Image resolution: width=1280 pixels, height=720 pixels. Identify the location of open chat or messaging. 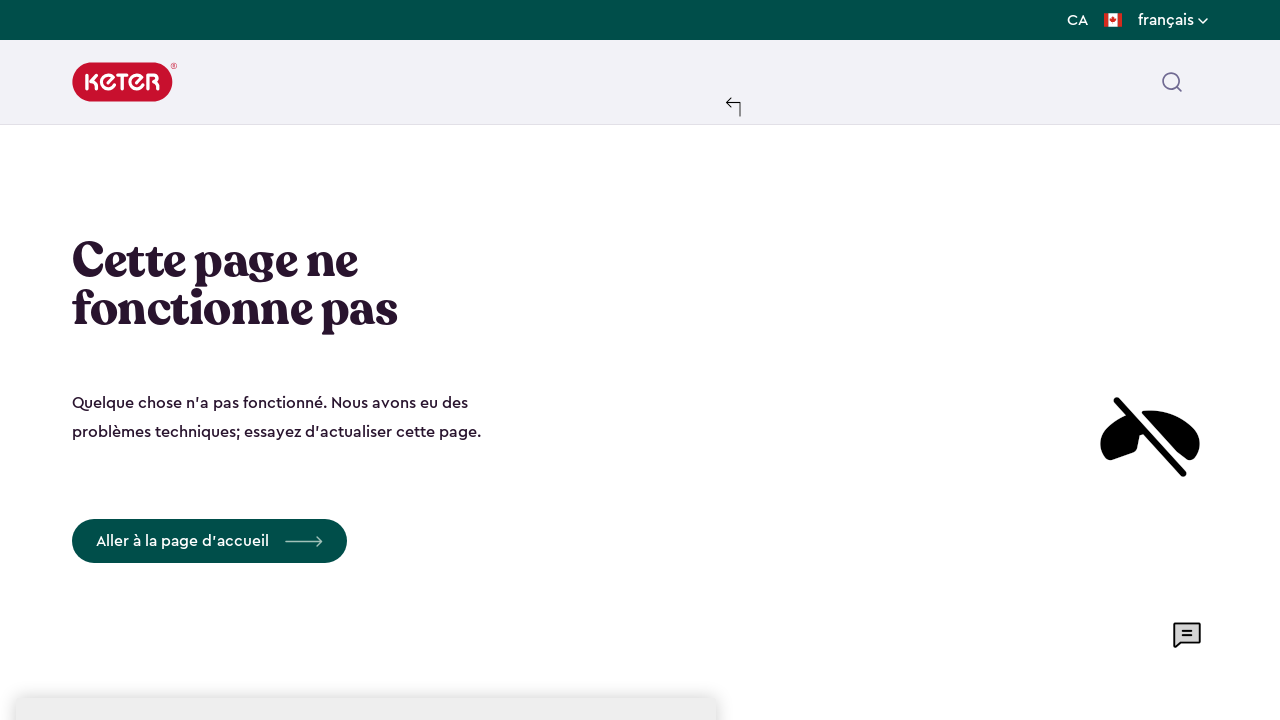
(1187, 633).